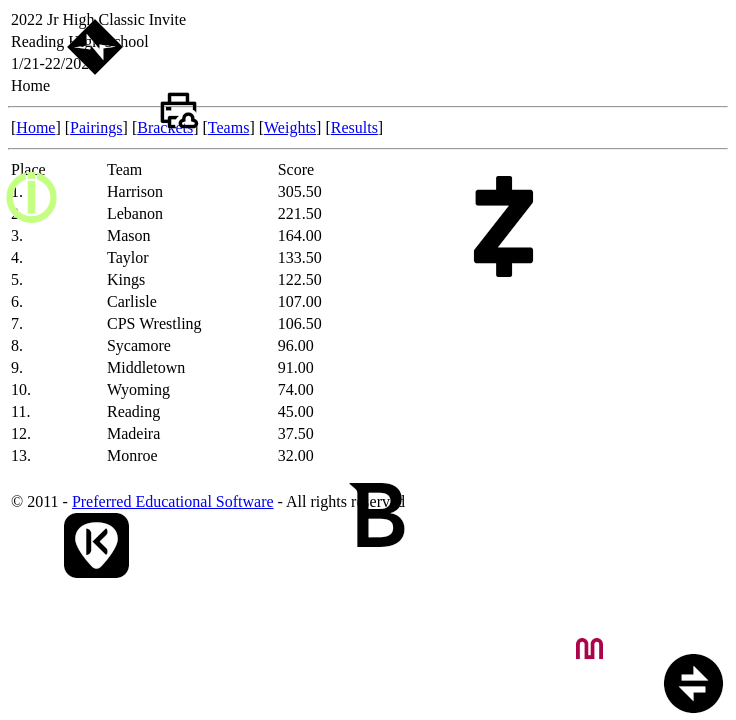  What do you see at coordinates (96, 545) in the screenshot?
I see `open the klook travel booking app` at bounding box center [96, 545].